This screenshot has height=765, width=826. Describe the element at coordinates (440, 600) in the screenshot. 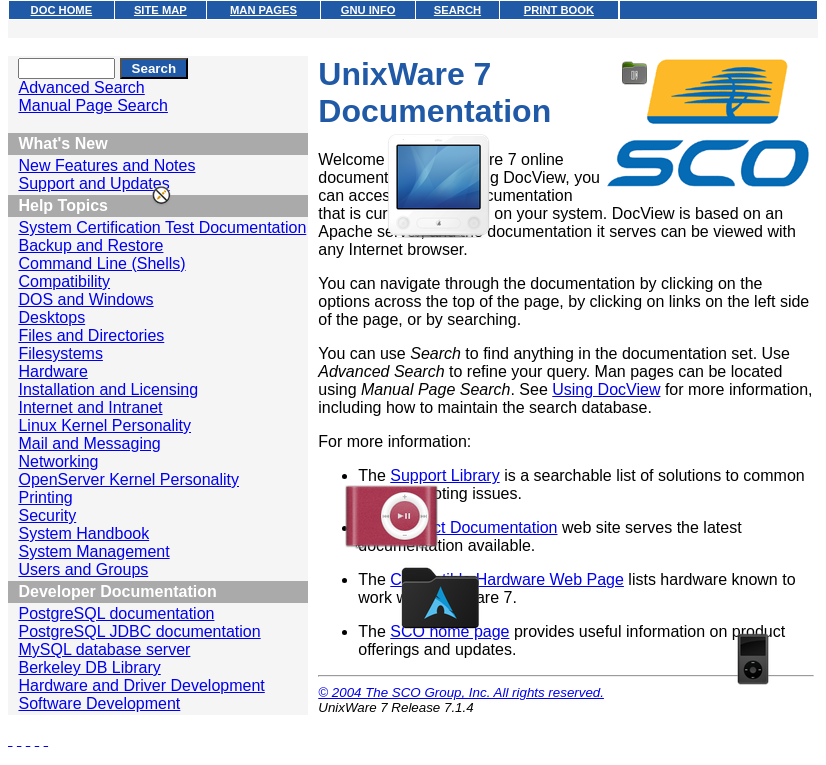

I see `folder containing arch linux files or configurations` at that location.